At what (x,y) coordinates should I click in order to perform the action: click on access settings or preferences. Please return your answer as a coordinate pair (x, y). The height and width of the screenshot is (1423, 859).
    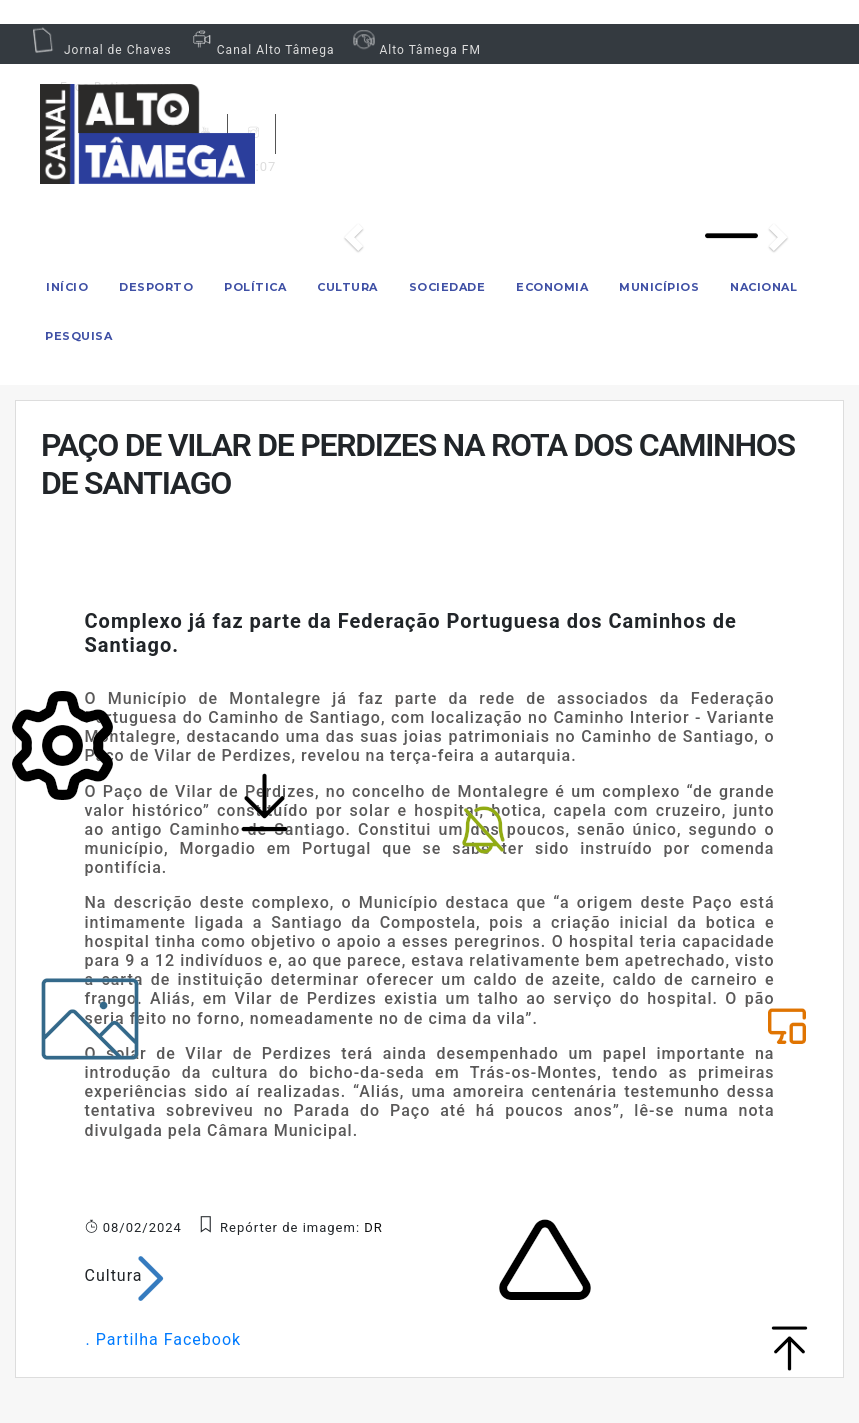
    Looking at the image, I should click on (62, 745).